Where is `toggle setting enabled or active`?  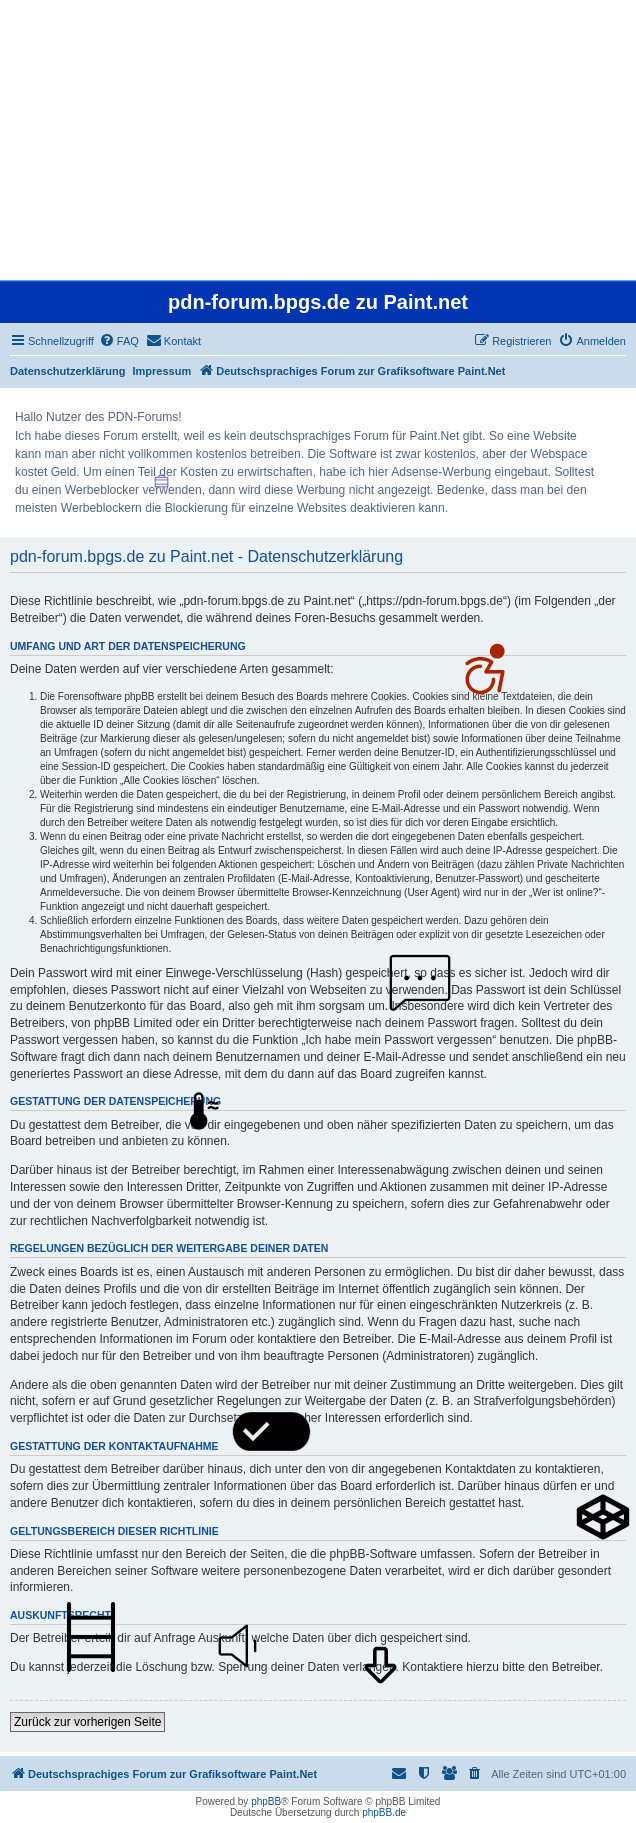
toggle setting enabled or active is located at coordinates (271, 1431).